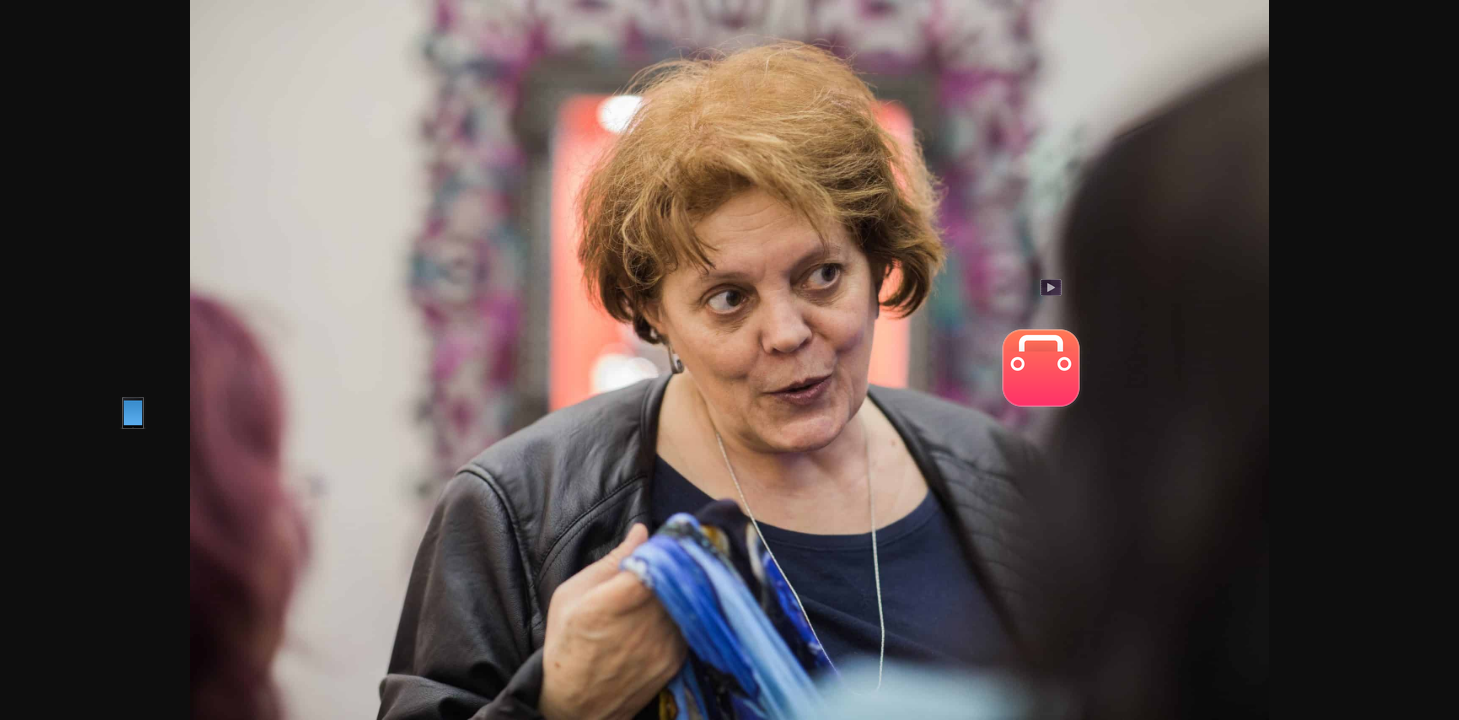  Describe the element at coordinates (1041, 368) in the screenshot. I see `access system utilities and tools` at that location.